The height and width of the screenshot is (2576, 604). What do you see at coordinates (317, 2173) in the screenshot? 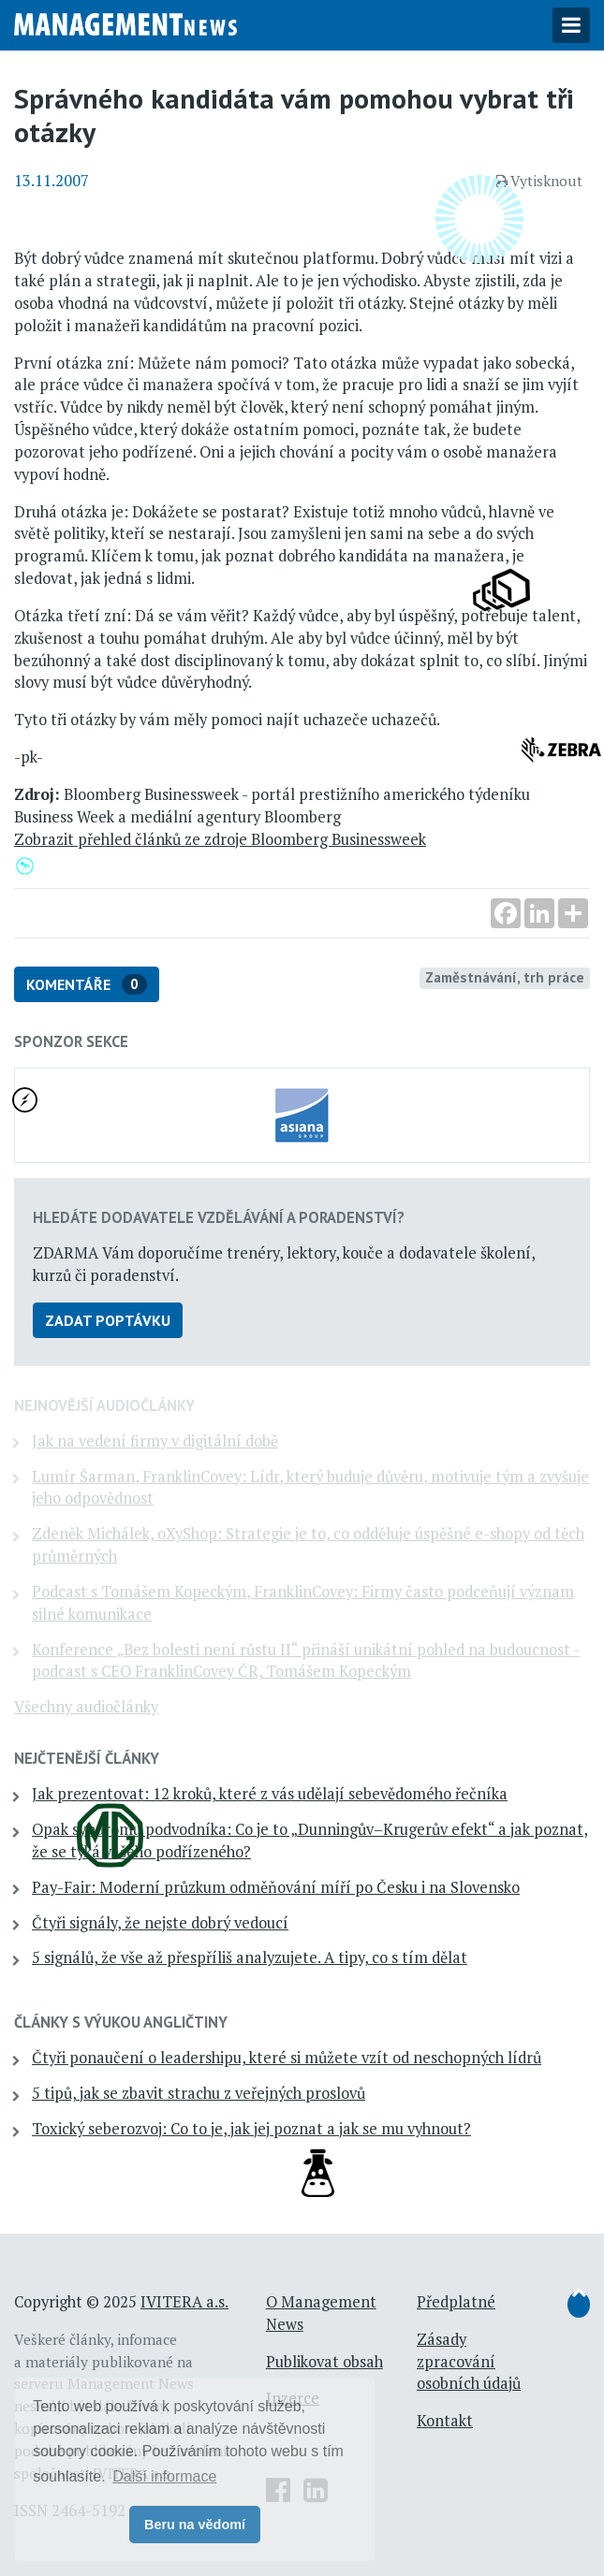
I see `i18next internationalization library logo` at bounding box center [317, 2173].